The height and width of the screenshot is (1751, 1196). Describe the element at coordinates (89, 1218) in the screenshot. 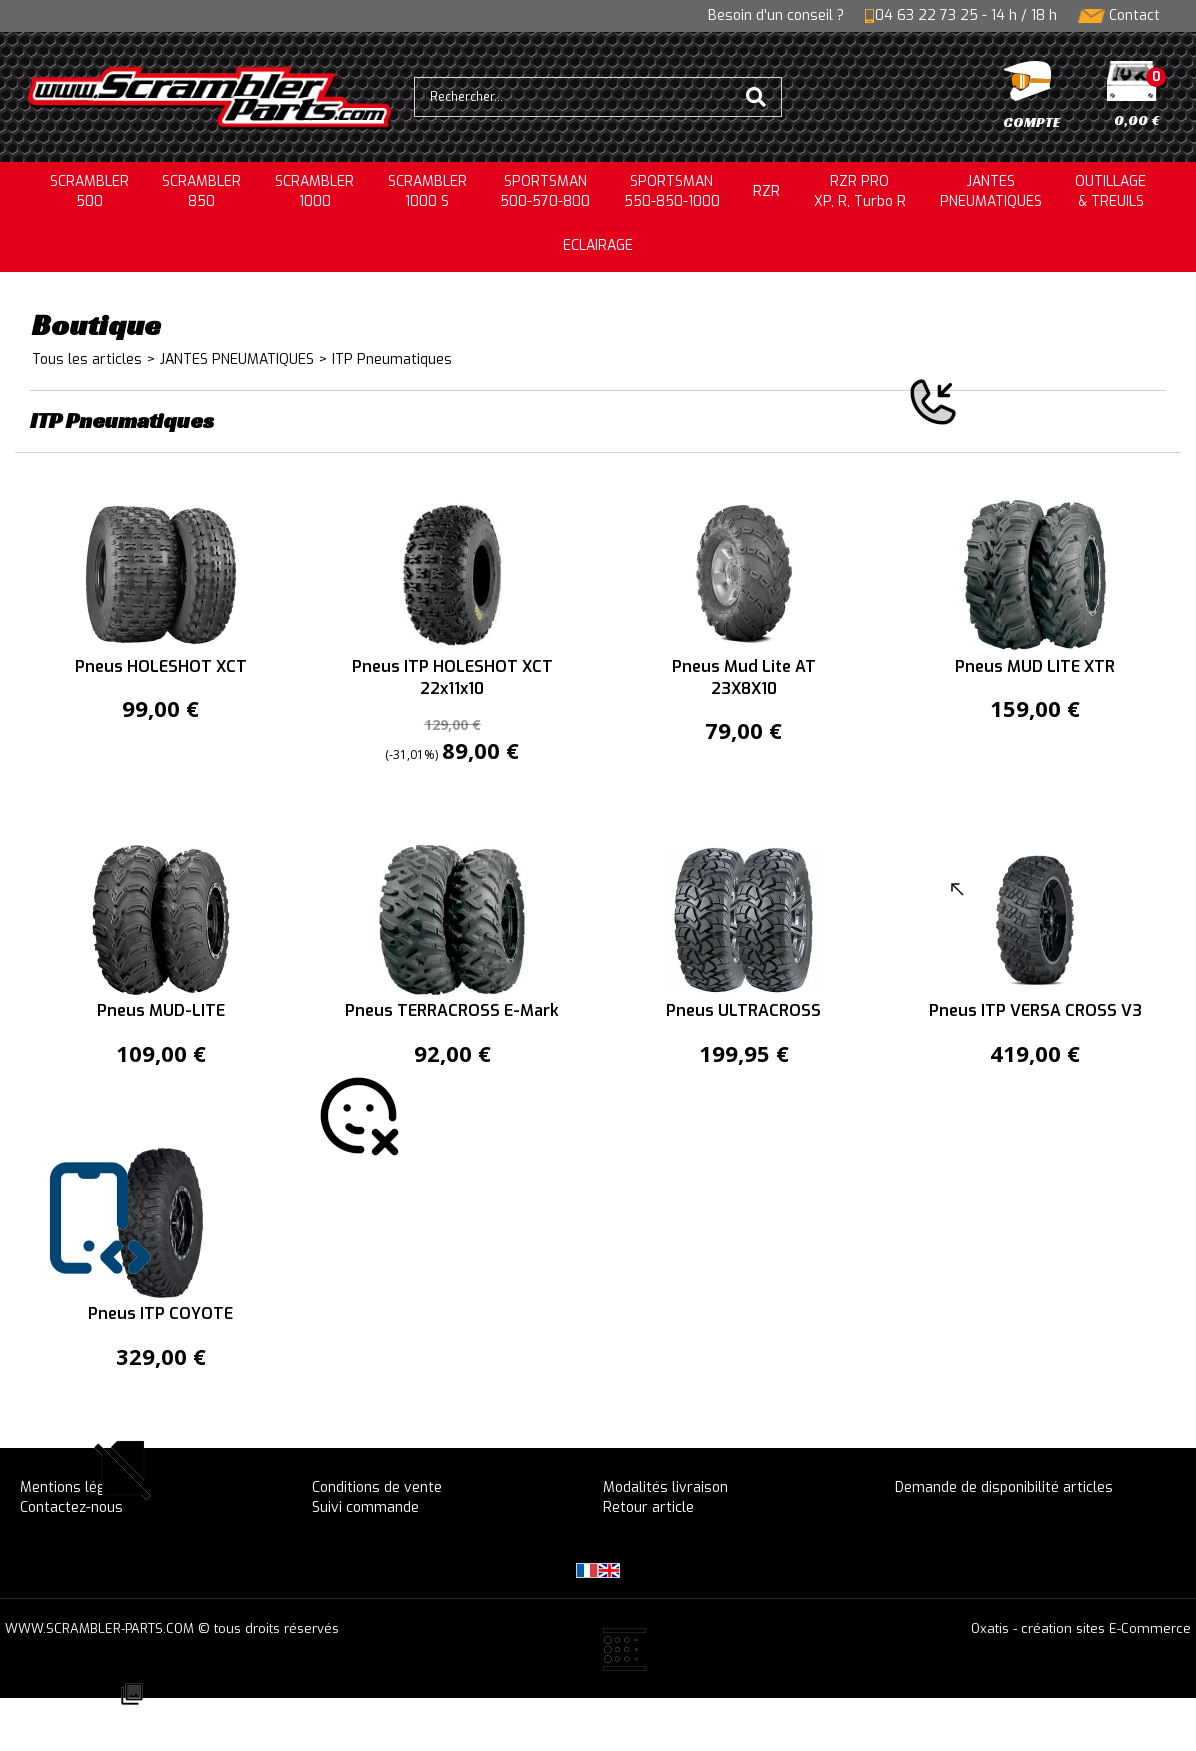

I see `access mobile development tools` at that location.